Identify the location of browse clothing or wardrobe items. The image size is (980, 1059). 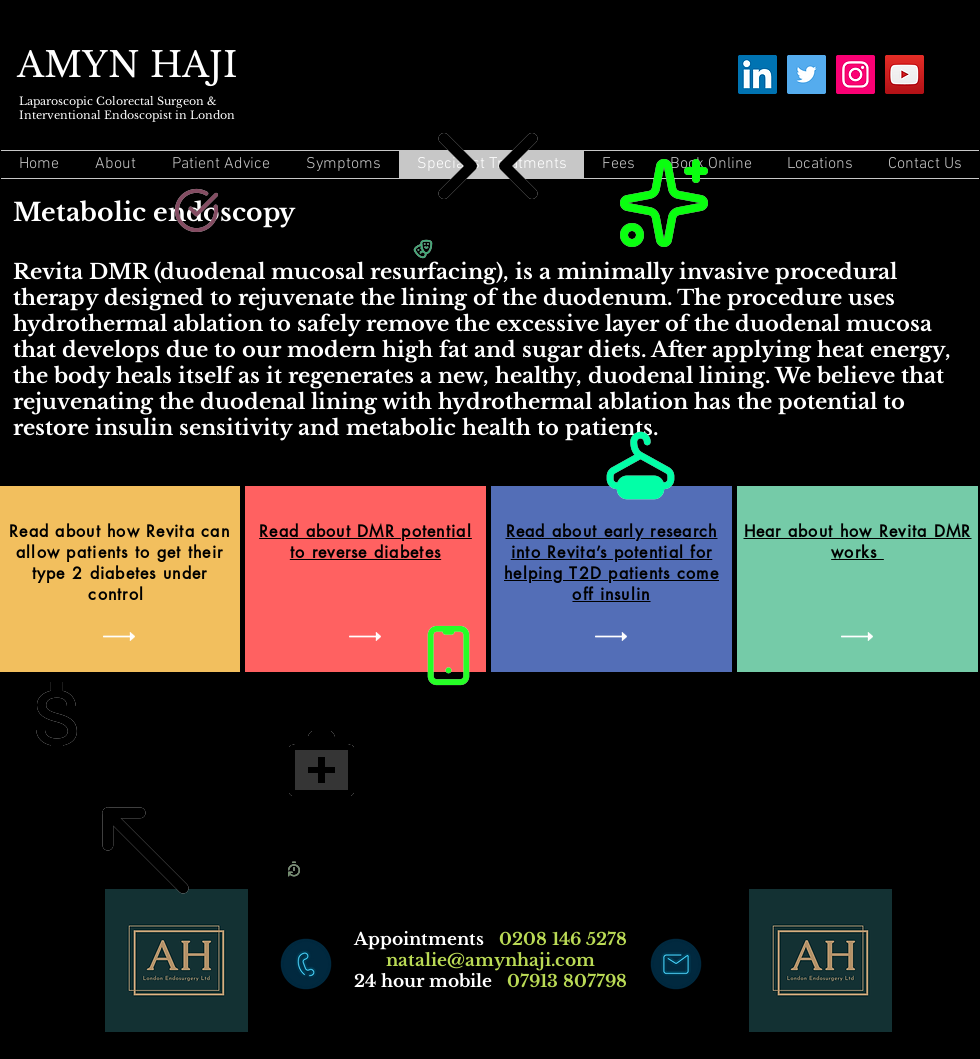
(640, 465).